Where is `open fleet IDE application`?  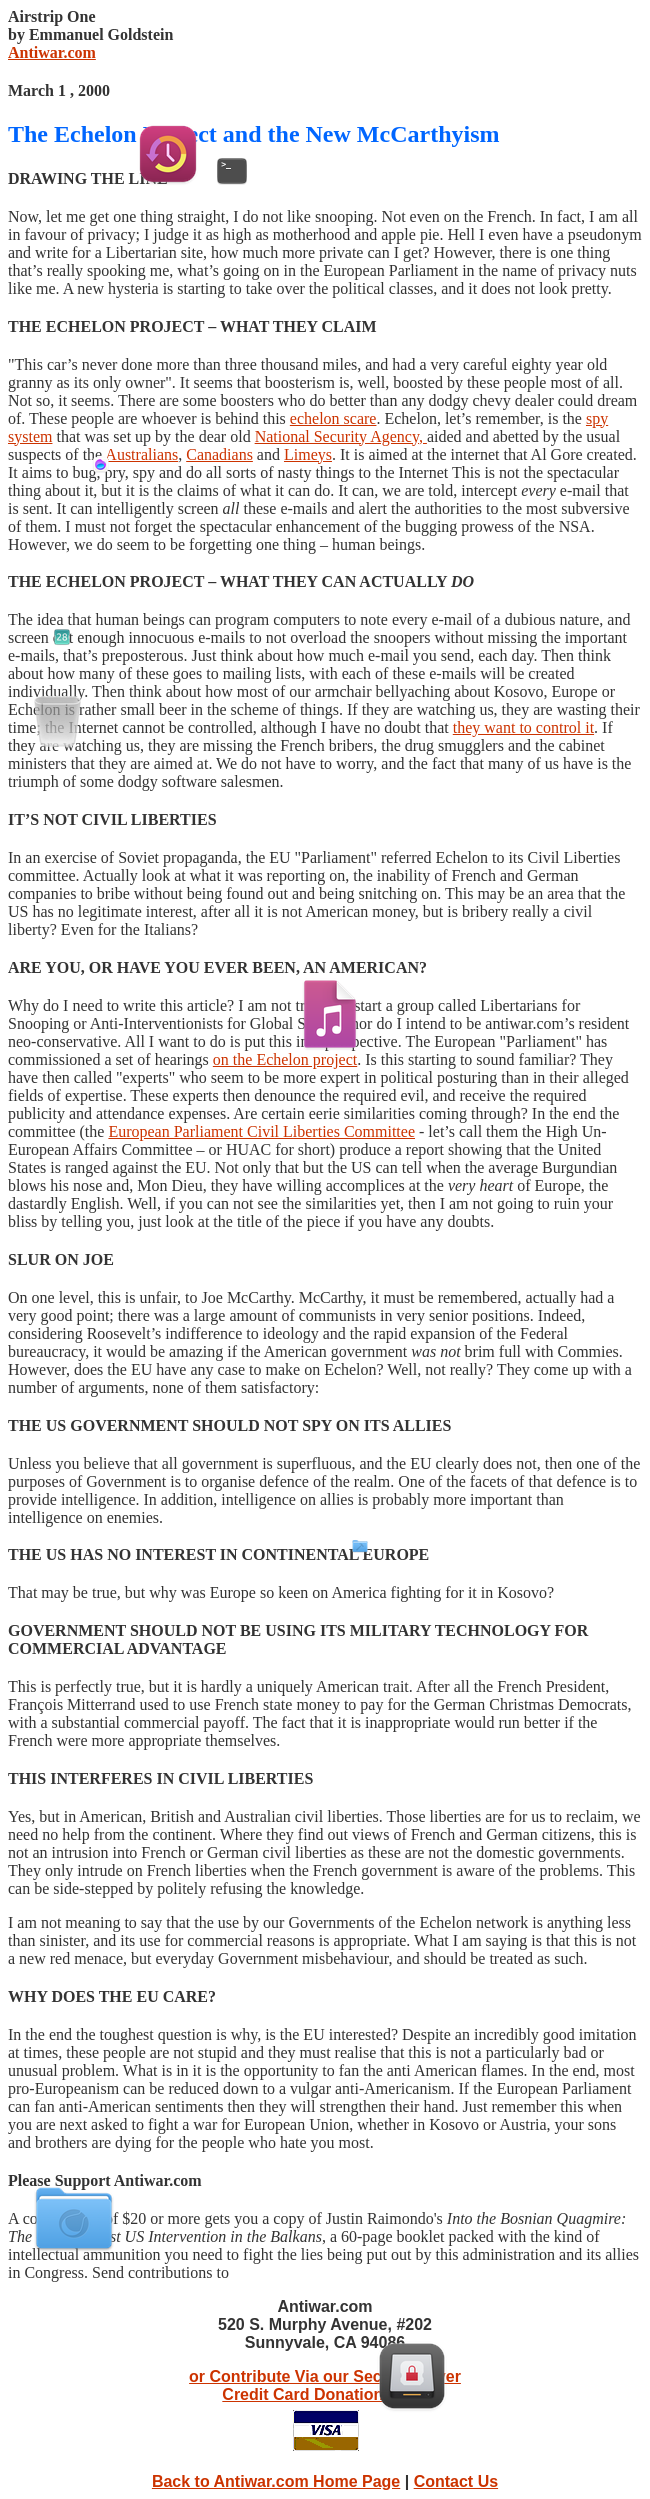 open fleet IDE application is located at coordinates (100, 464).